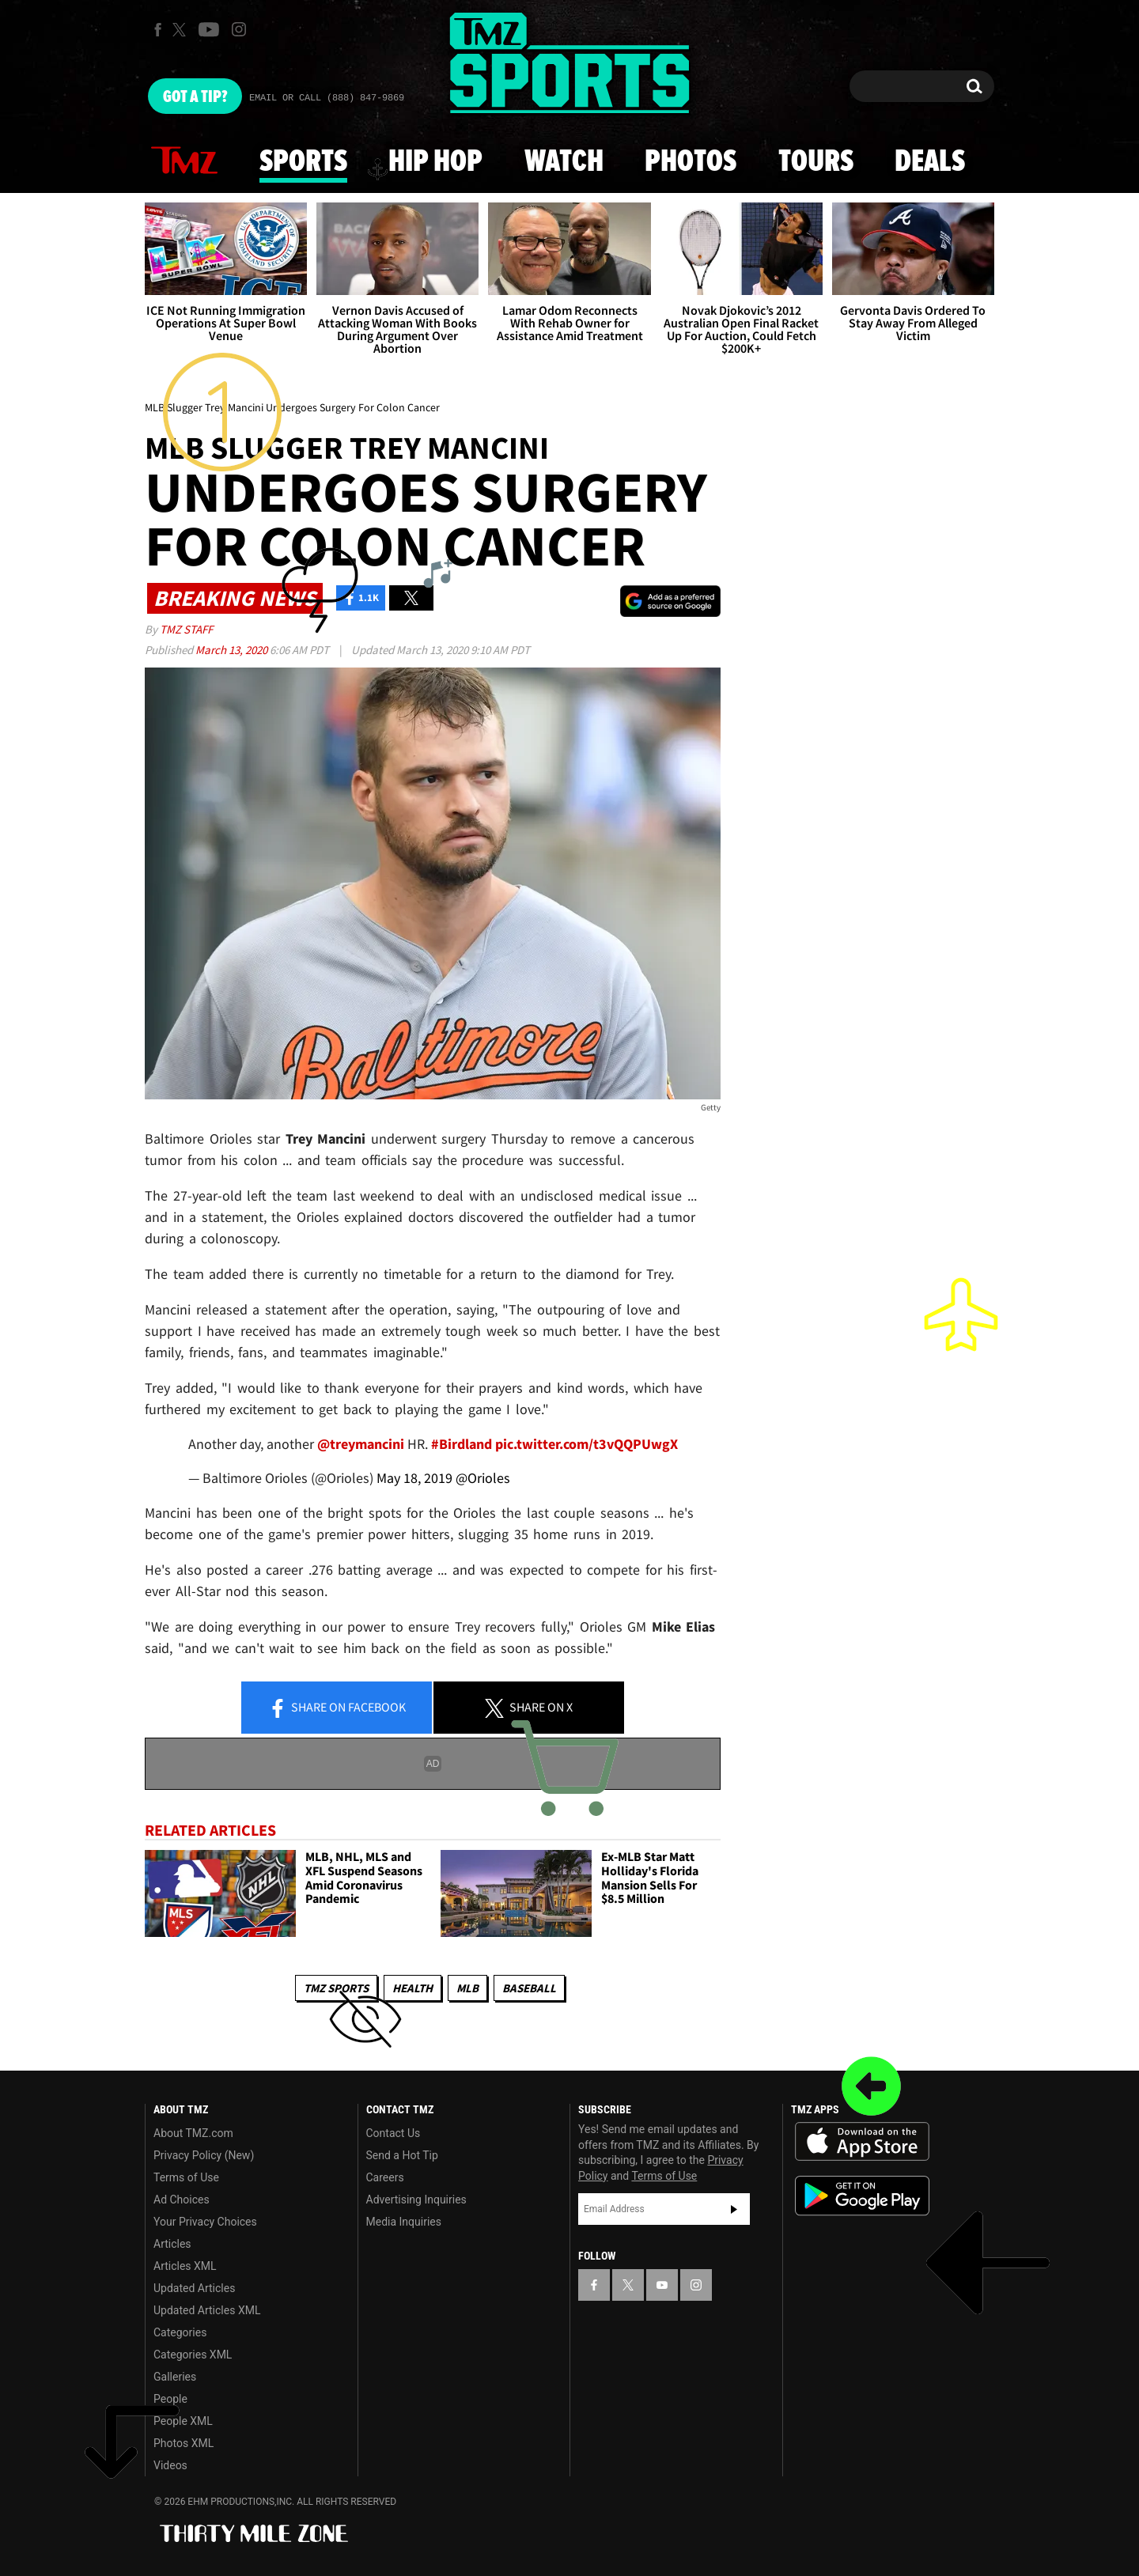 Image resolution: width=1139 pixels, height=2576 pixels. I want to click on navigate back and down in a menu hierarchy, so click(128, 2434).